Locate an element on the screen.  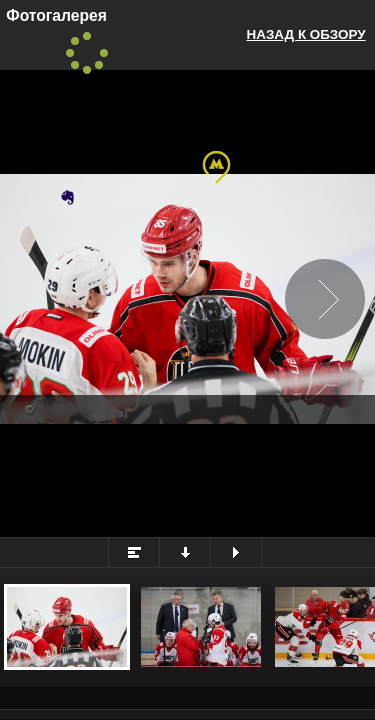
indicates content is loading is located at coordinates (87, 53).